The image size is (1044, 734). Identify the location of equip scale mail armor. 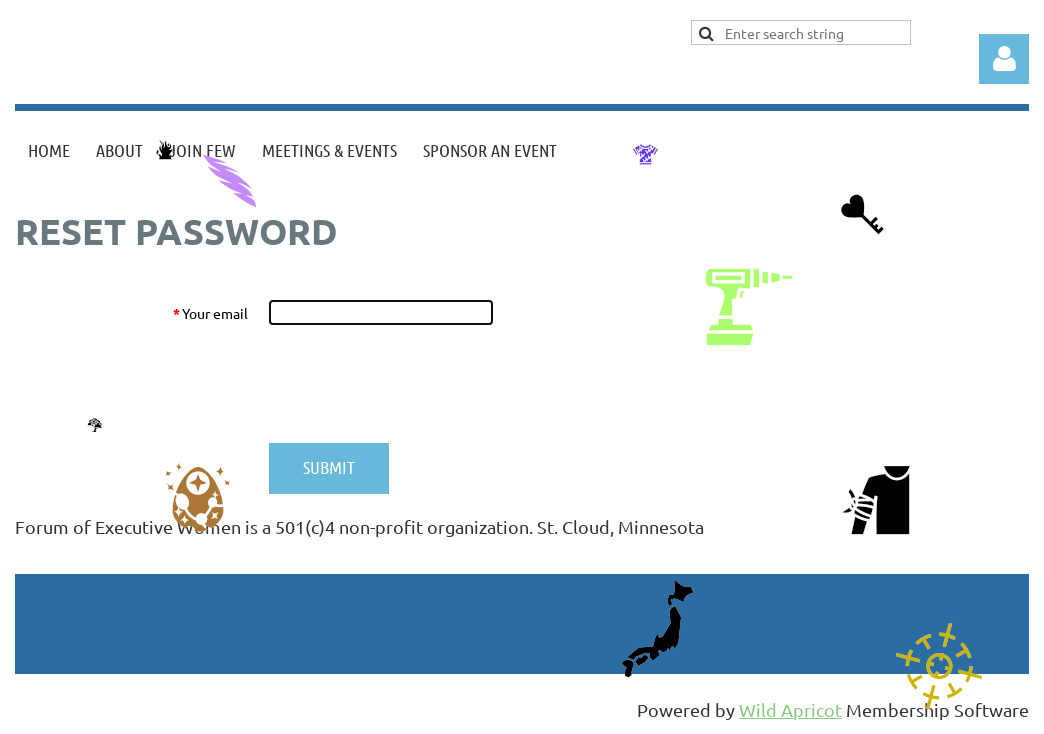
(645, 154).